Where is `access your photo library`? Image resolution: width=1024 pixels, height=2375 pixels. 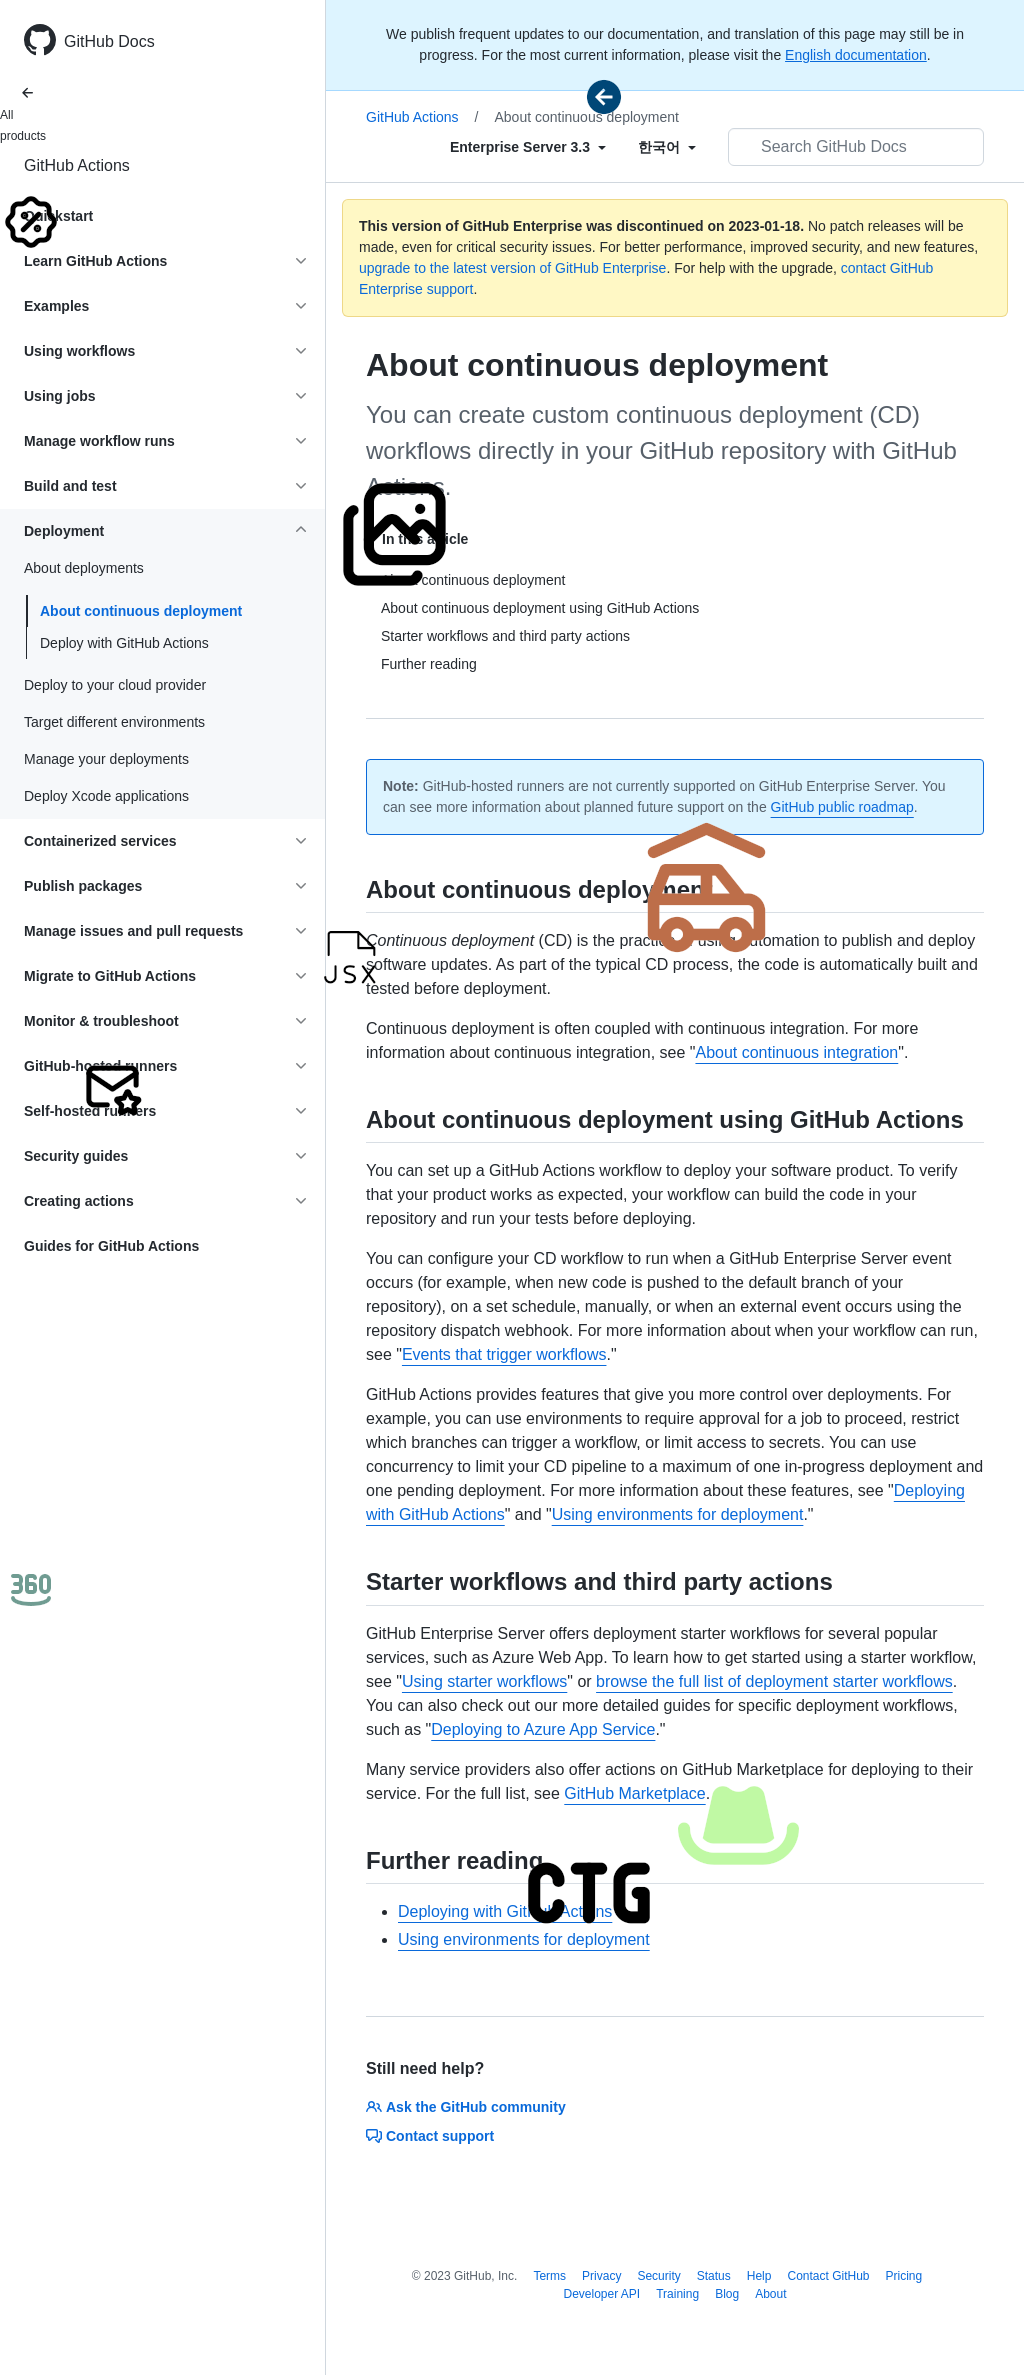
access your photo library is located at coordinates (394, 534).